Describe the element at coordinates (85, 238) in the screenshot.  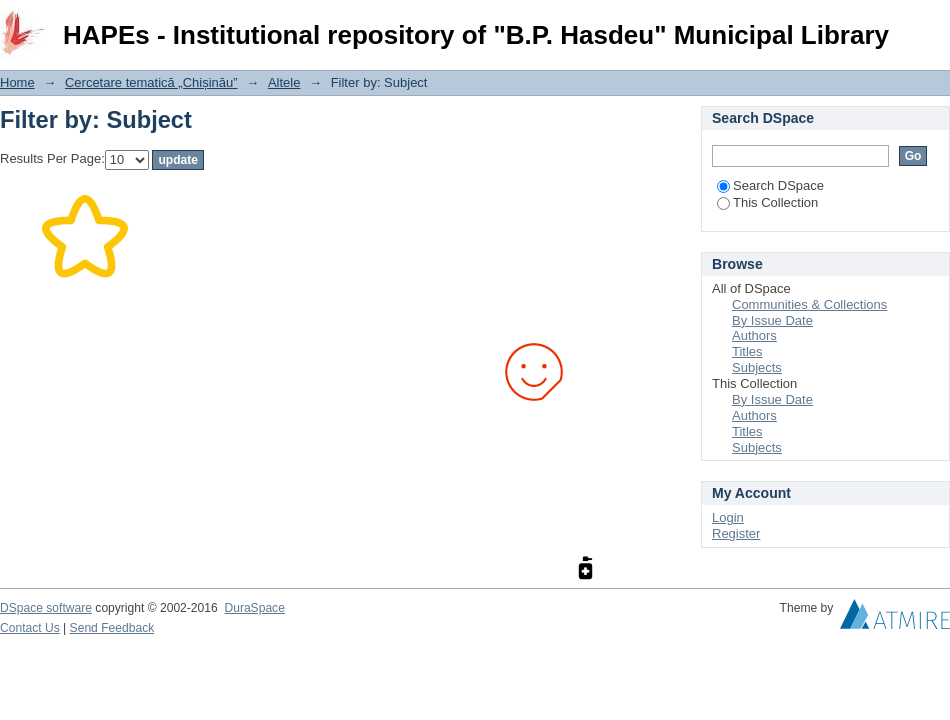
I see `add item to favorites` at that location.